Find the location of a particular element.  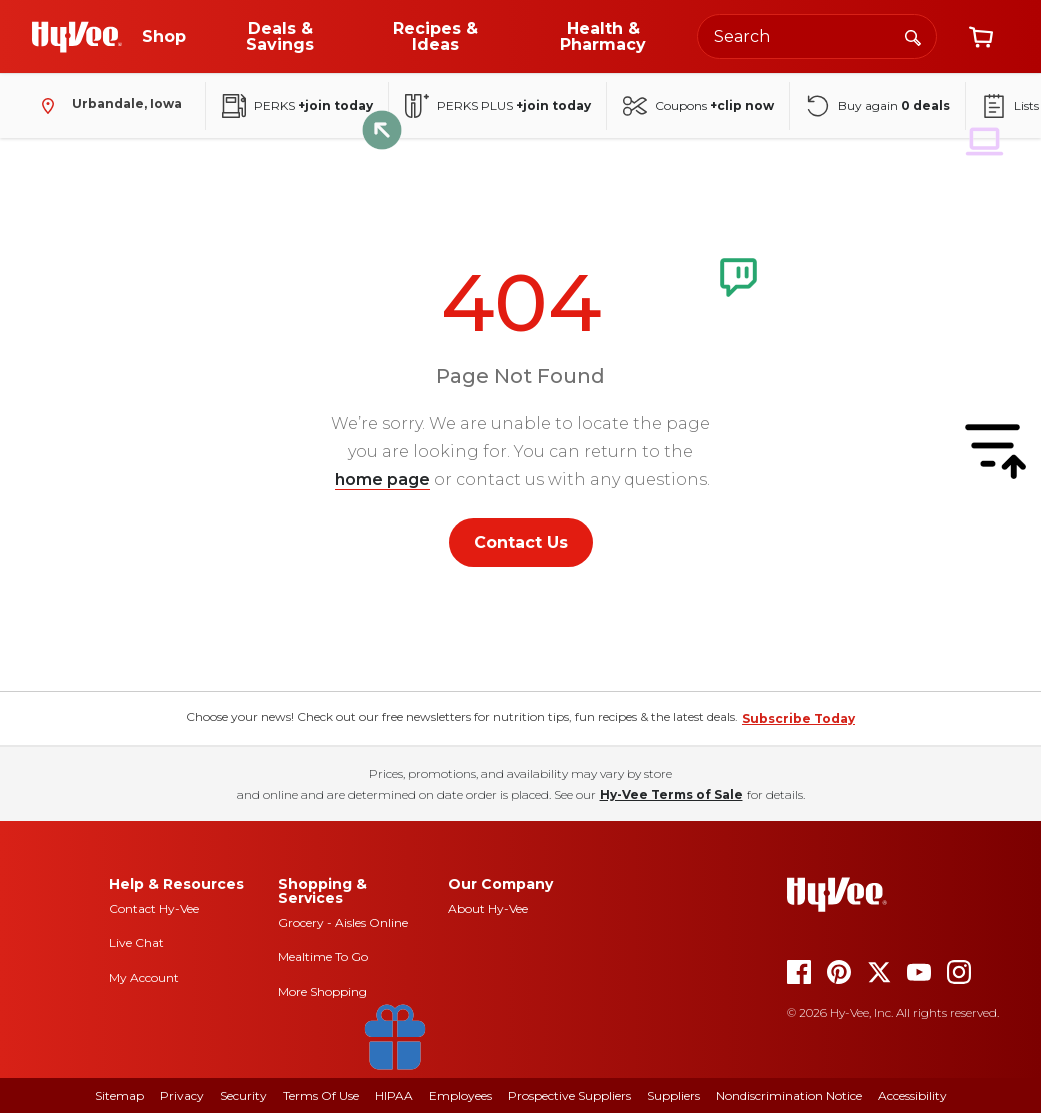

sort items in ascending order is located at coordinates (992, 445).